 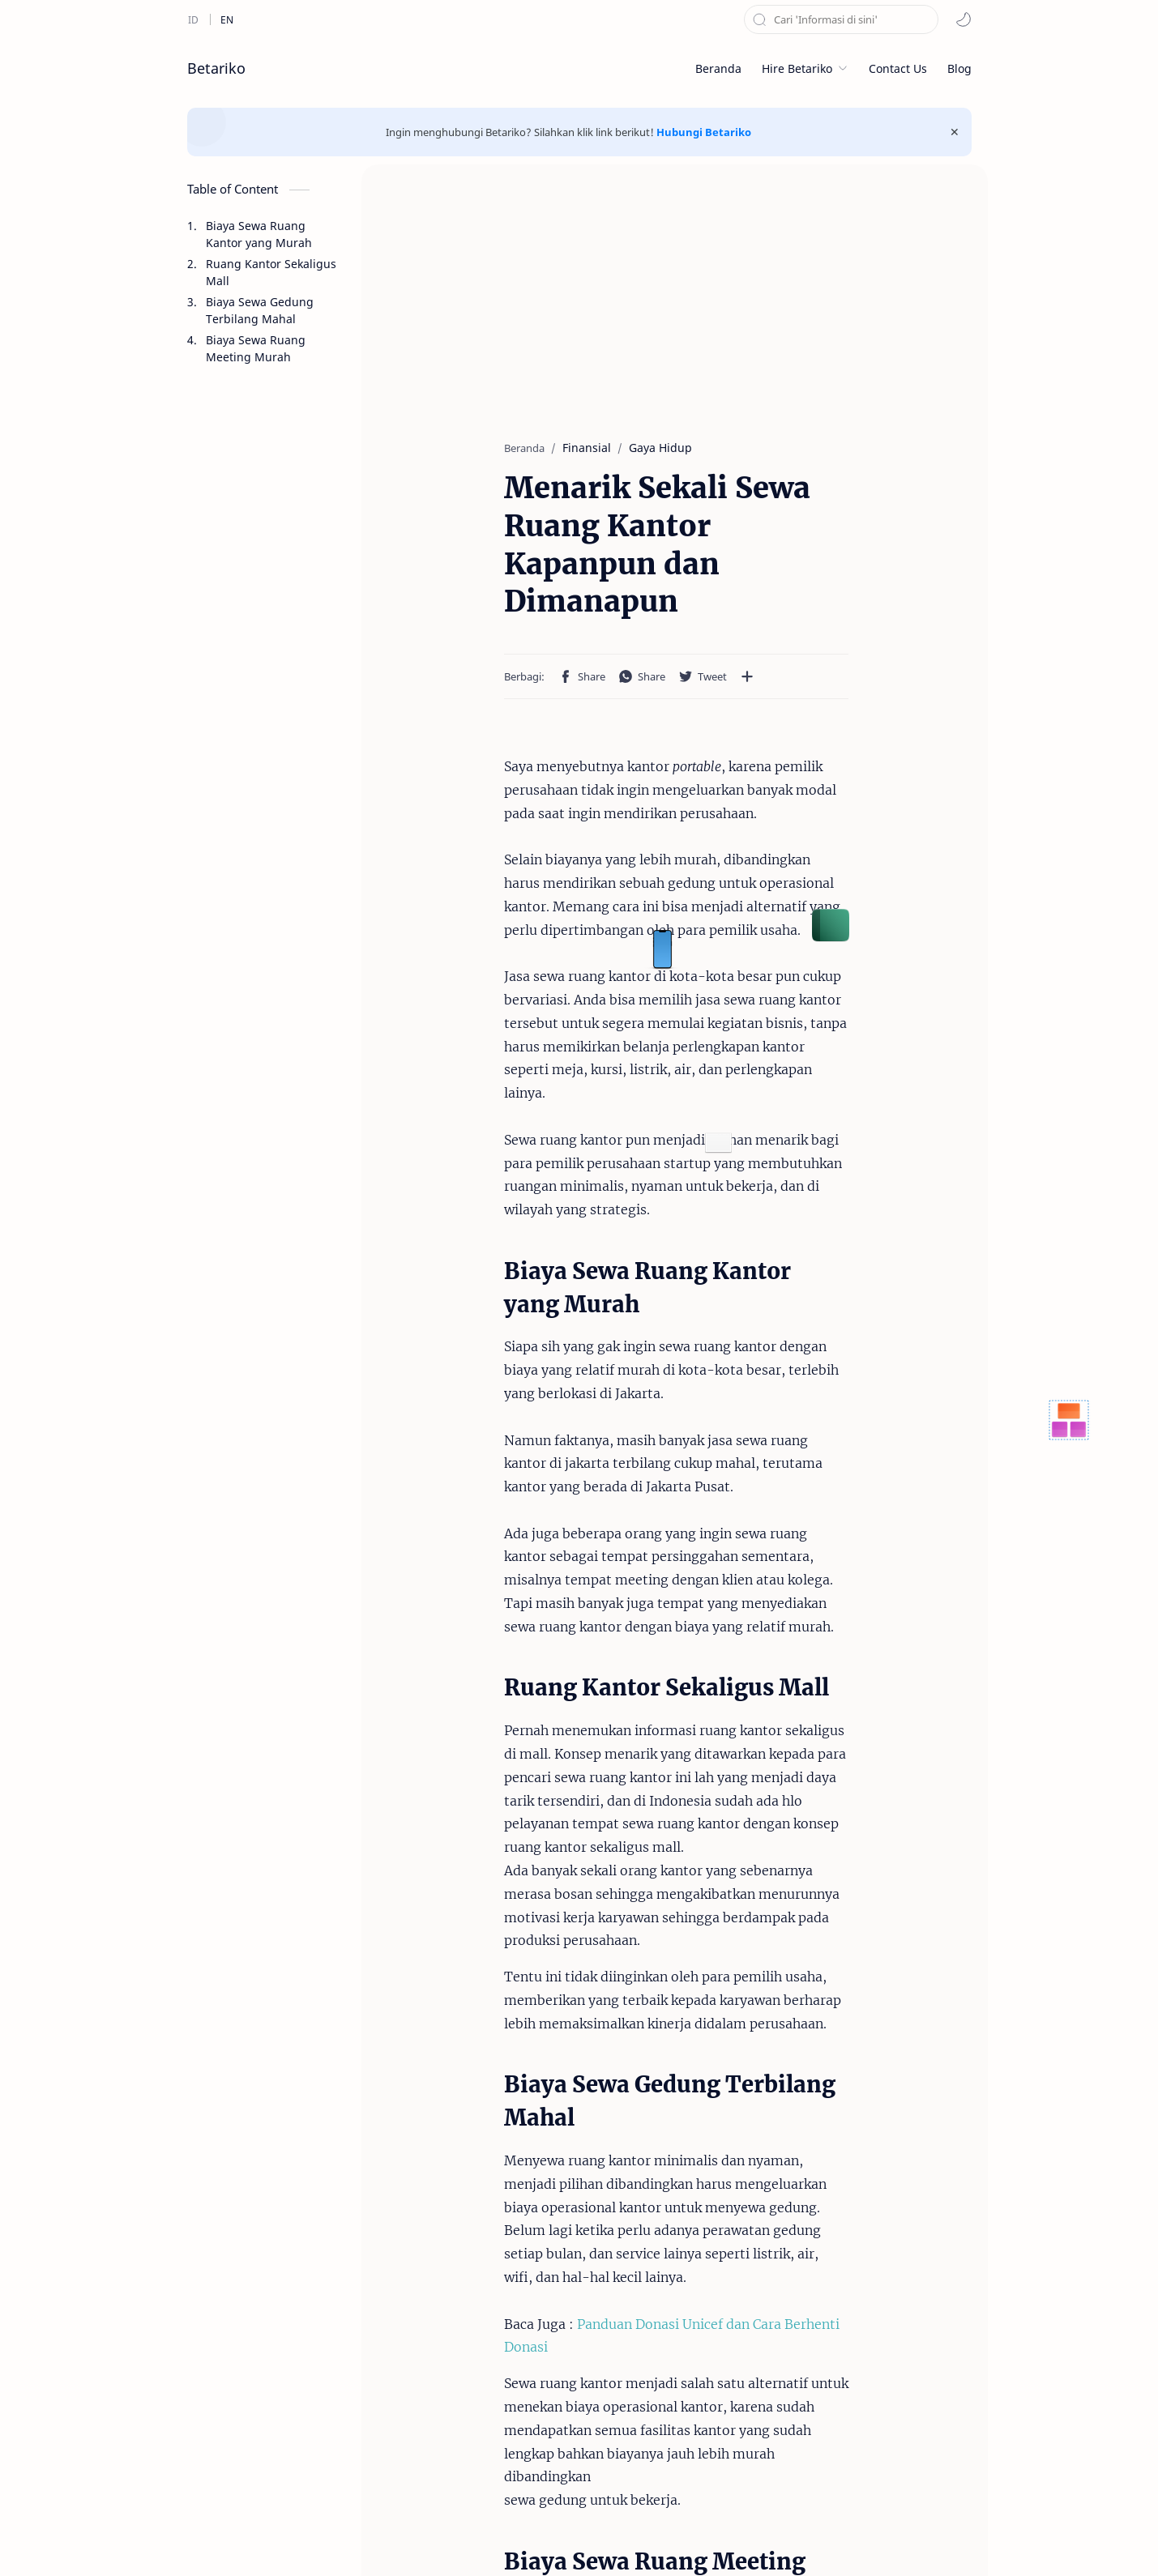 I want to click on access desktop folder or files, so click(x=831, y=924).